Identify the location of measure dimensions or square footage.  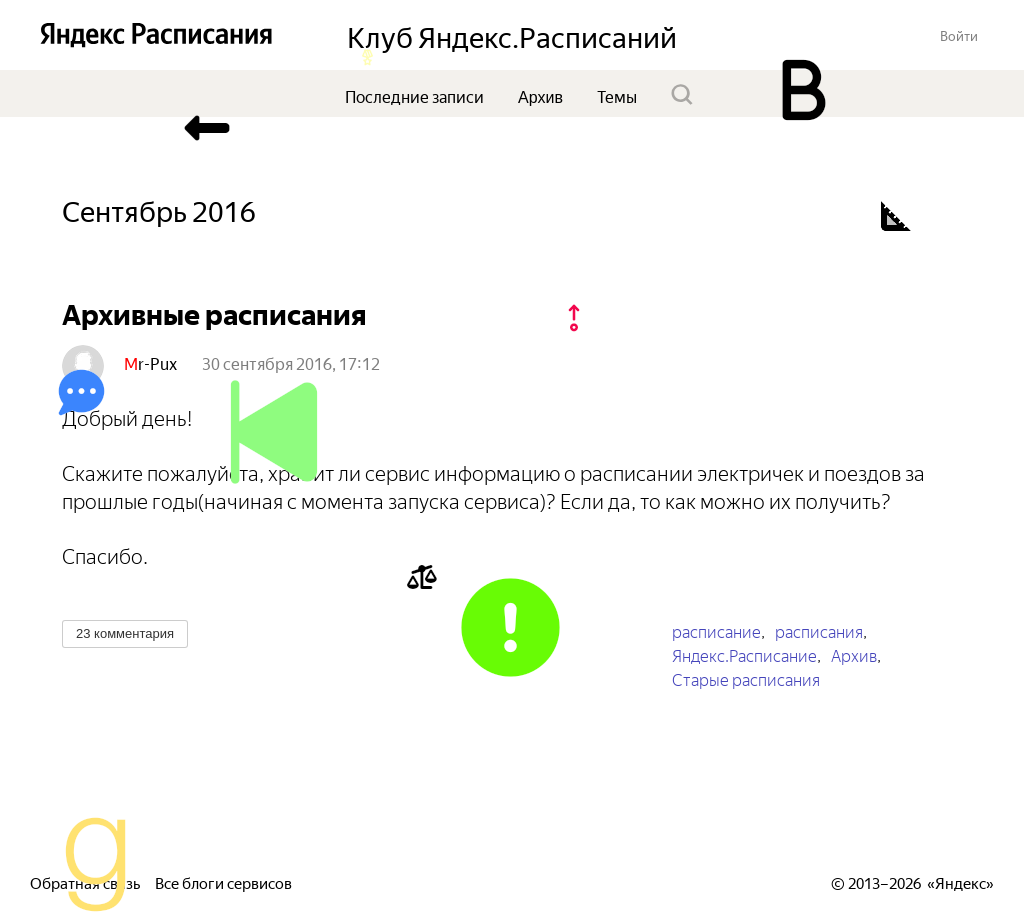
(896, 216).